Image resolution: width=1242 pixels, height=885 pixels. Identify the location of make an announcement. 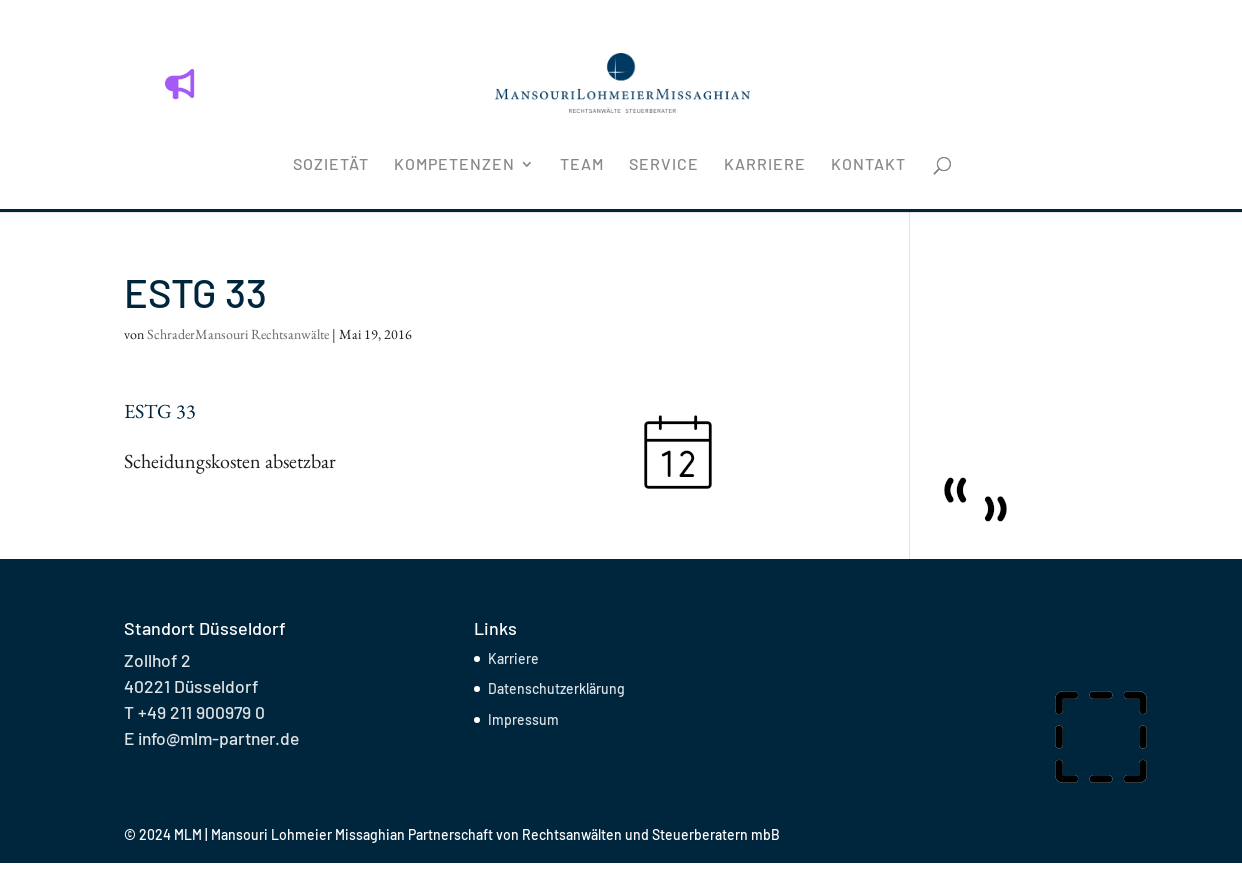
(180, 83).